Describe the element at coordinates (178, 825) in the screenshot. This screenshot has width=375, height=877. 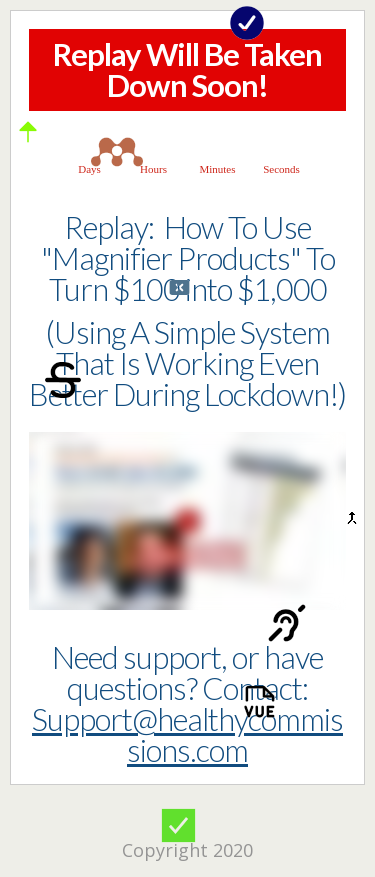
I see `indicates a selected or completed item` at that location.